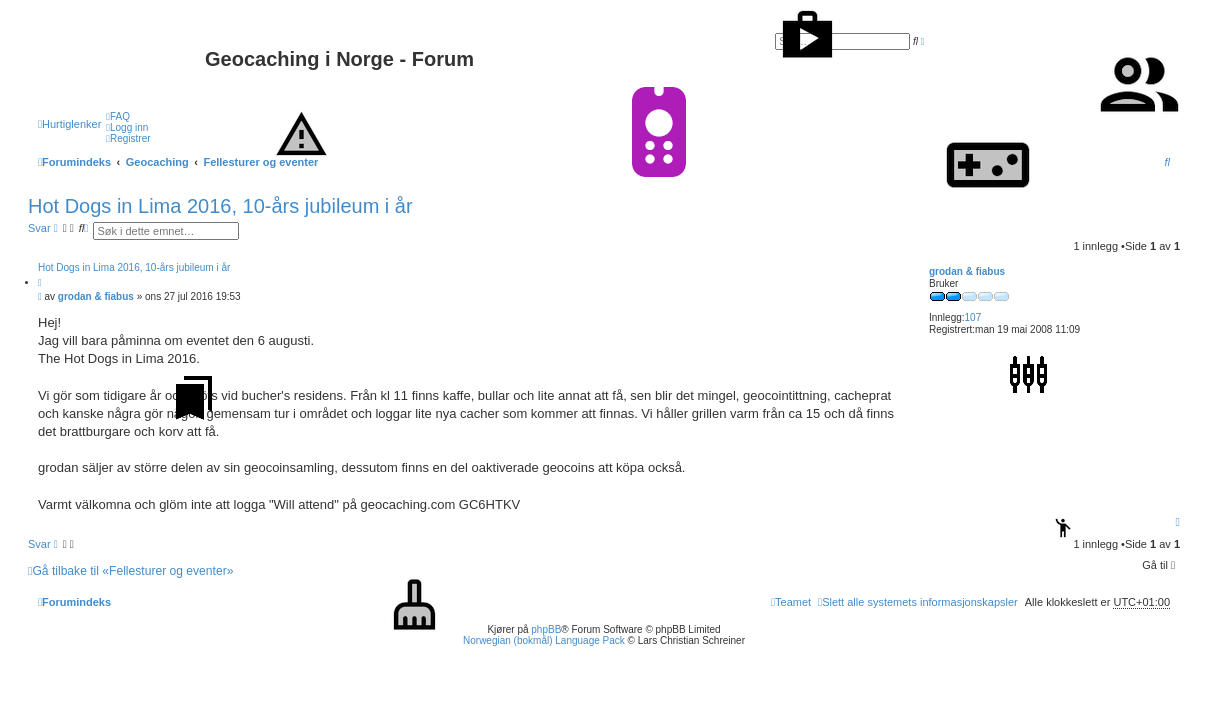 This screenshot has width=1232, height=727. I want to click on view your saved bookmarks, so click(194, 398).